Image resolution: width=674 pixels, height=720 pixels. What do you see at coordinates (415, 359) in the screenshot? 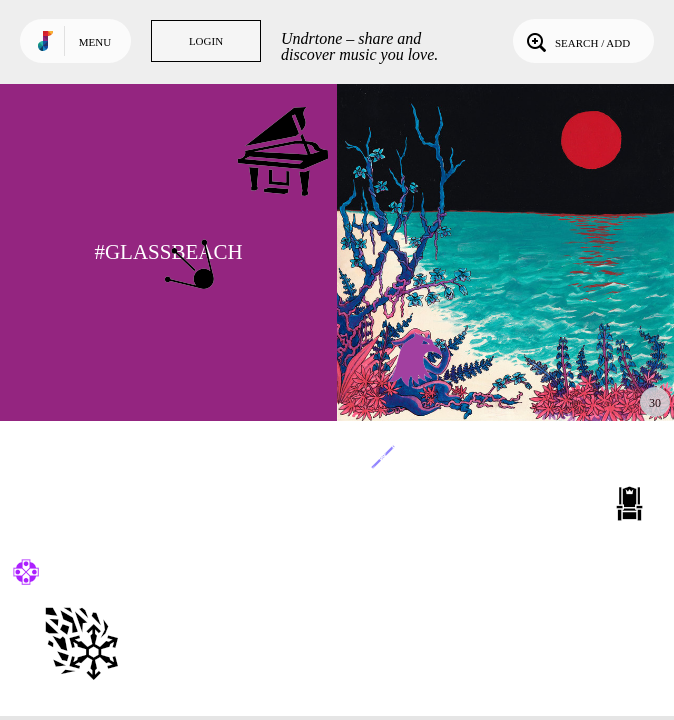
I see `select eagle as your team mascot or avatar` at bounding box center [415, 359].